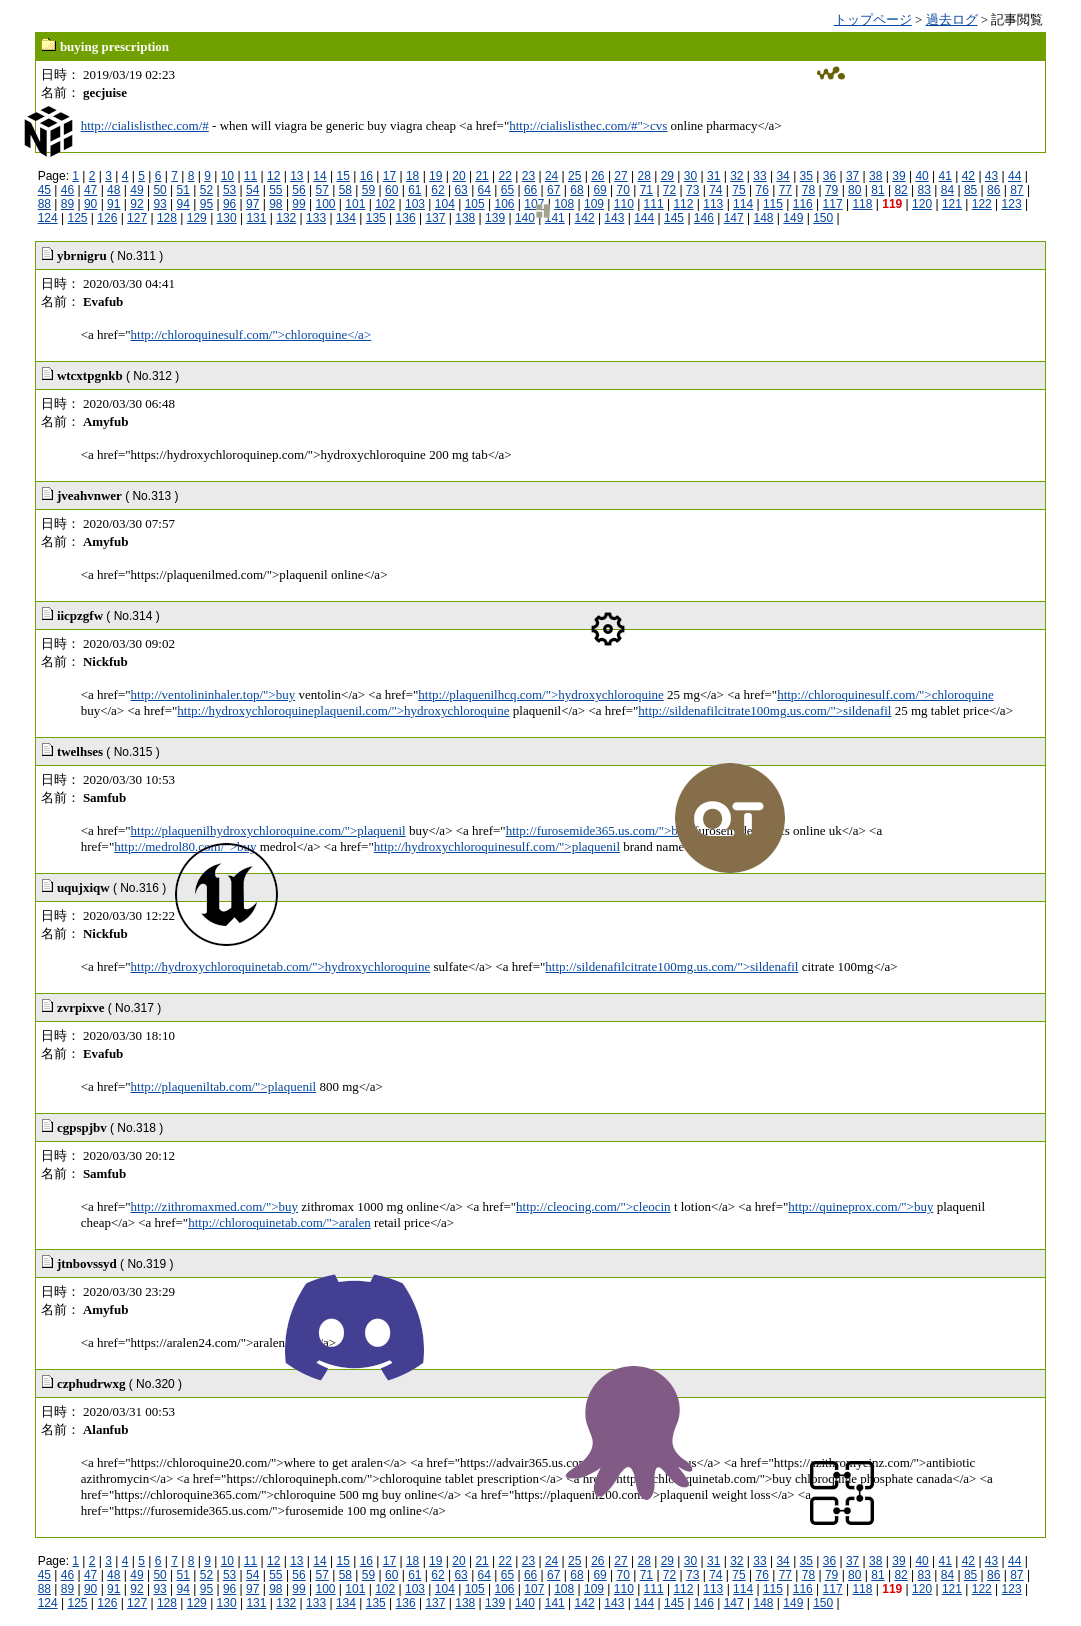 This screenshot has width=1081, height=1626. I want to click on xyflow brand logo, so click(842, 1493).